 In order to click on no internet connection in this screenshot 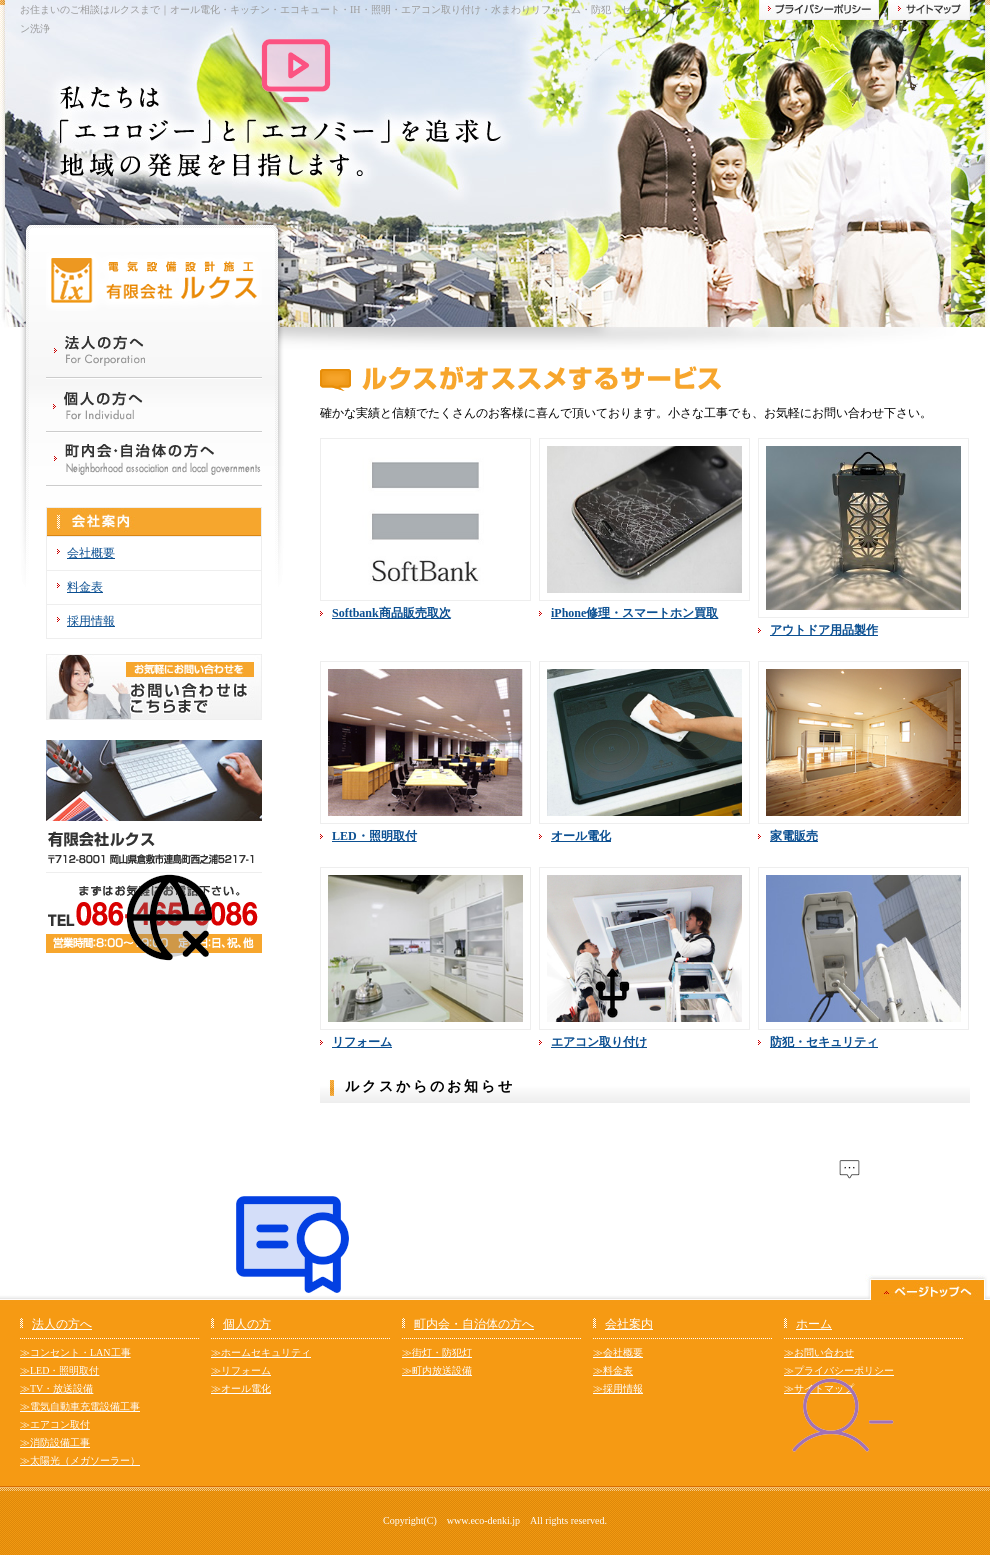, I will do `click(169, 917)`.